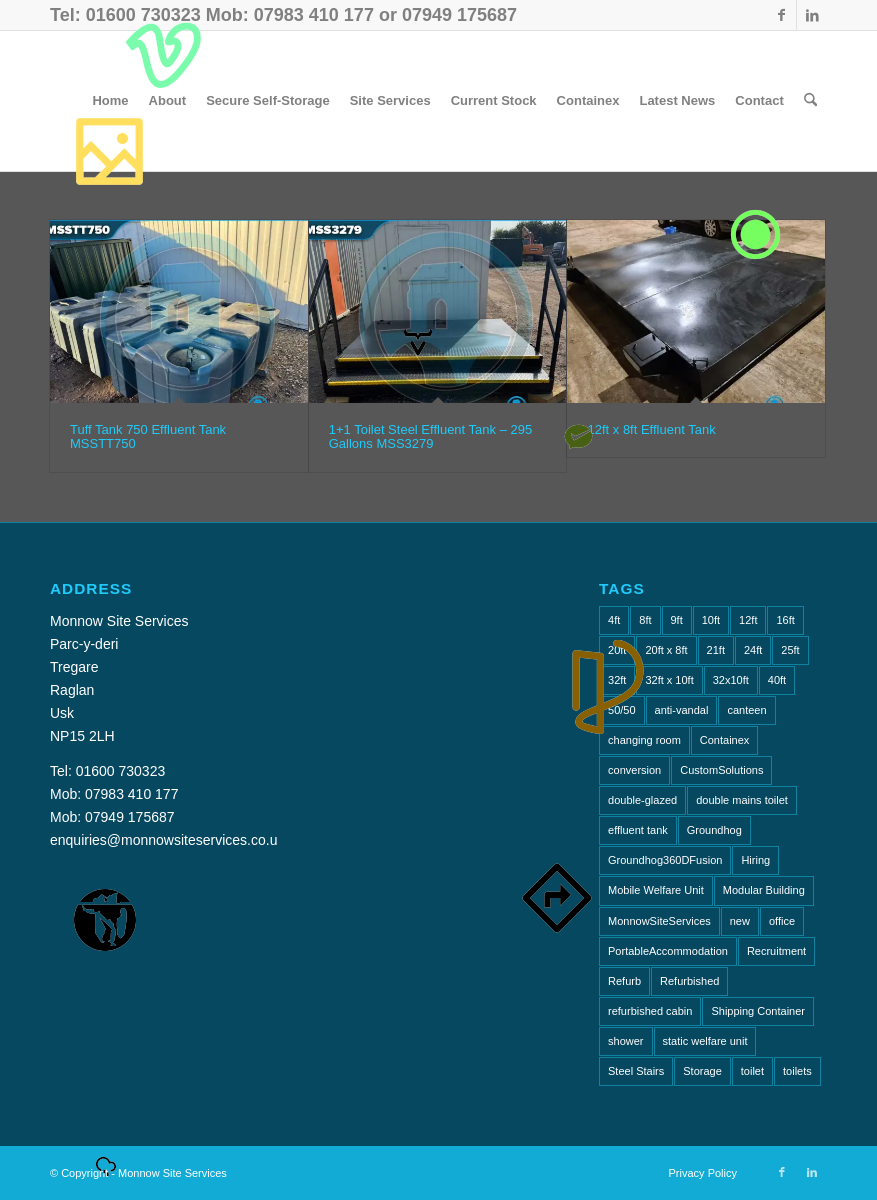 The width and height of the screenshot is (877, 1200). What do you see at coordinates (109, 151) in the screenshot?
I see `view image or photo` at bounding box center [109, 151].